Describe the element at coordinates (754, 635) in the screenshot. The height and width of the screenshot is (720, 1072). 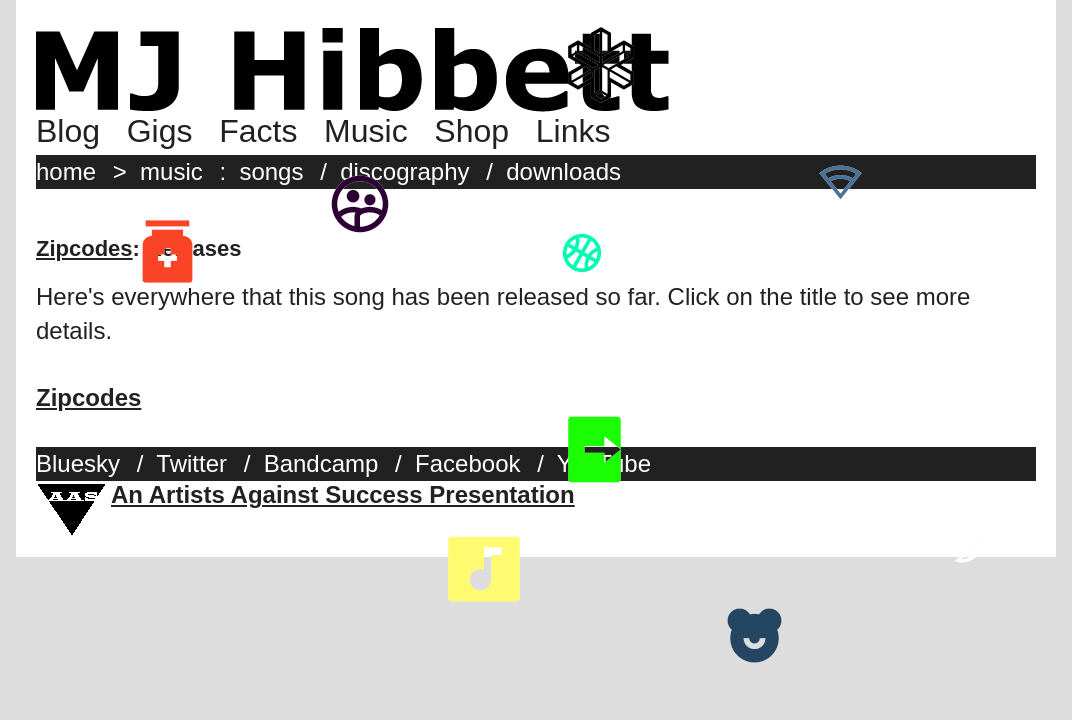
I see `smiling bear mascot or brand logo` at that location.